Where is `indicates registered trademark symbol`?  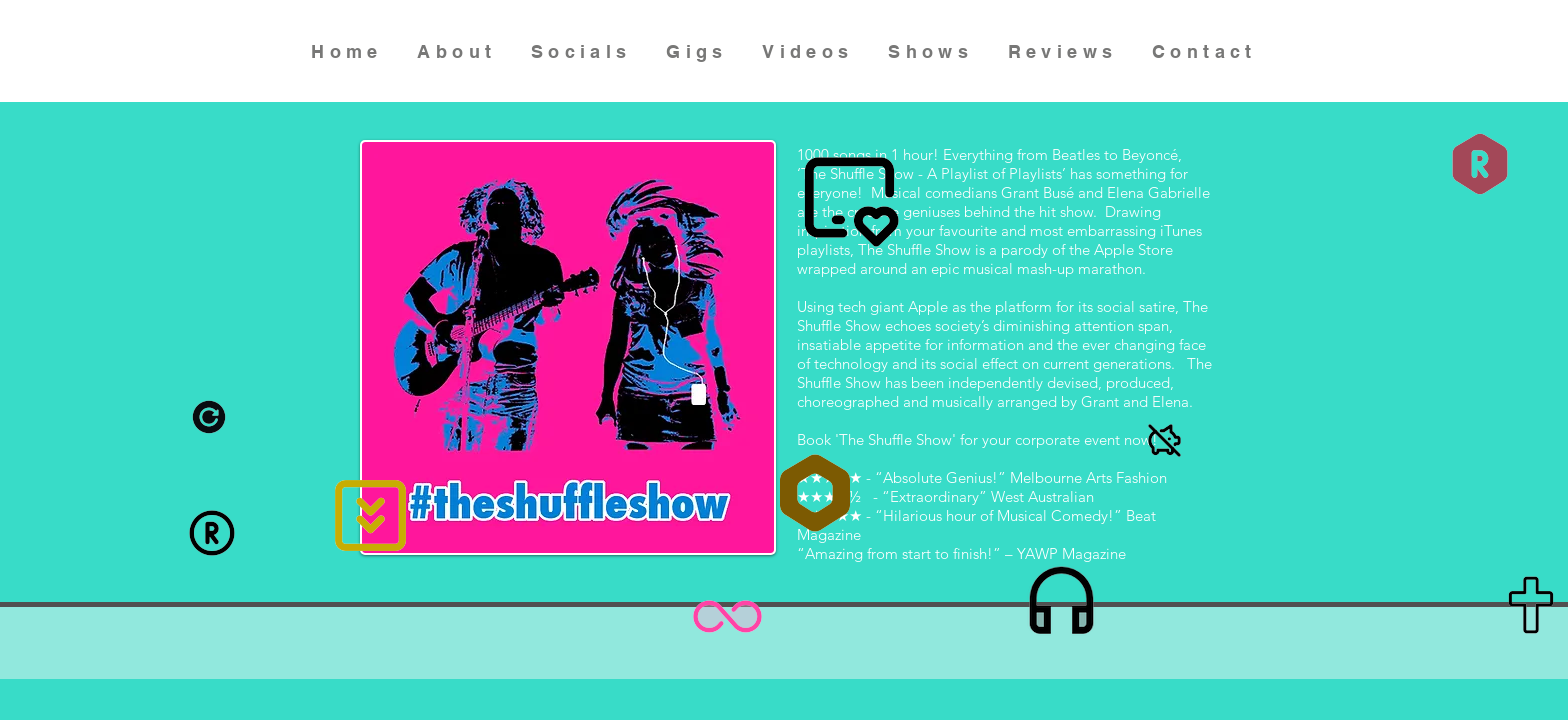 indicates registered trademark symbol is located at coordinates (212, 533).